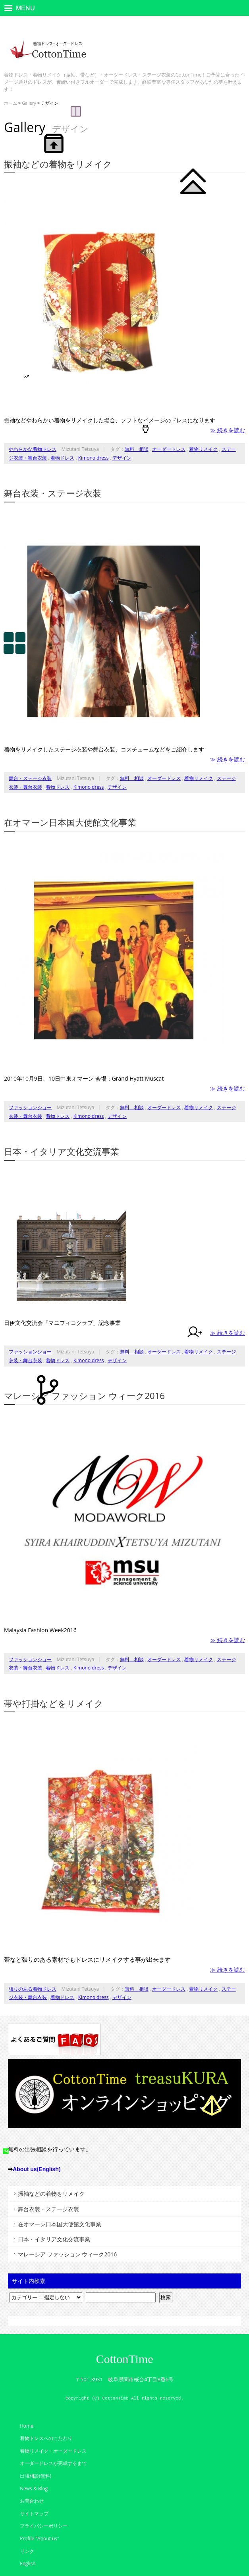 Image resolution: width=249 pixels, height=2576 pixels. Describe the element at coordinates (26, 377) in the screenshot. I see `view trending or popular content` at that location.